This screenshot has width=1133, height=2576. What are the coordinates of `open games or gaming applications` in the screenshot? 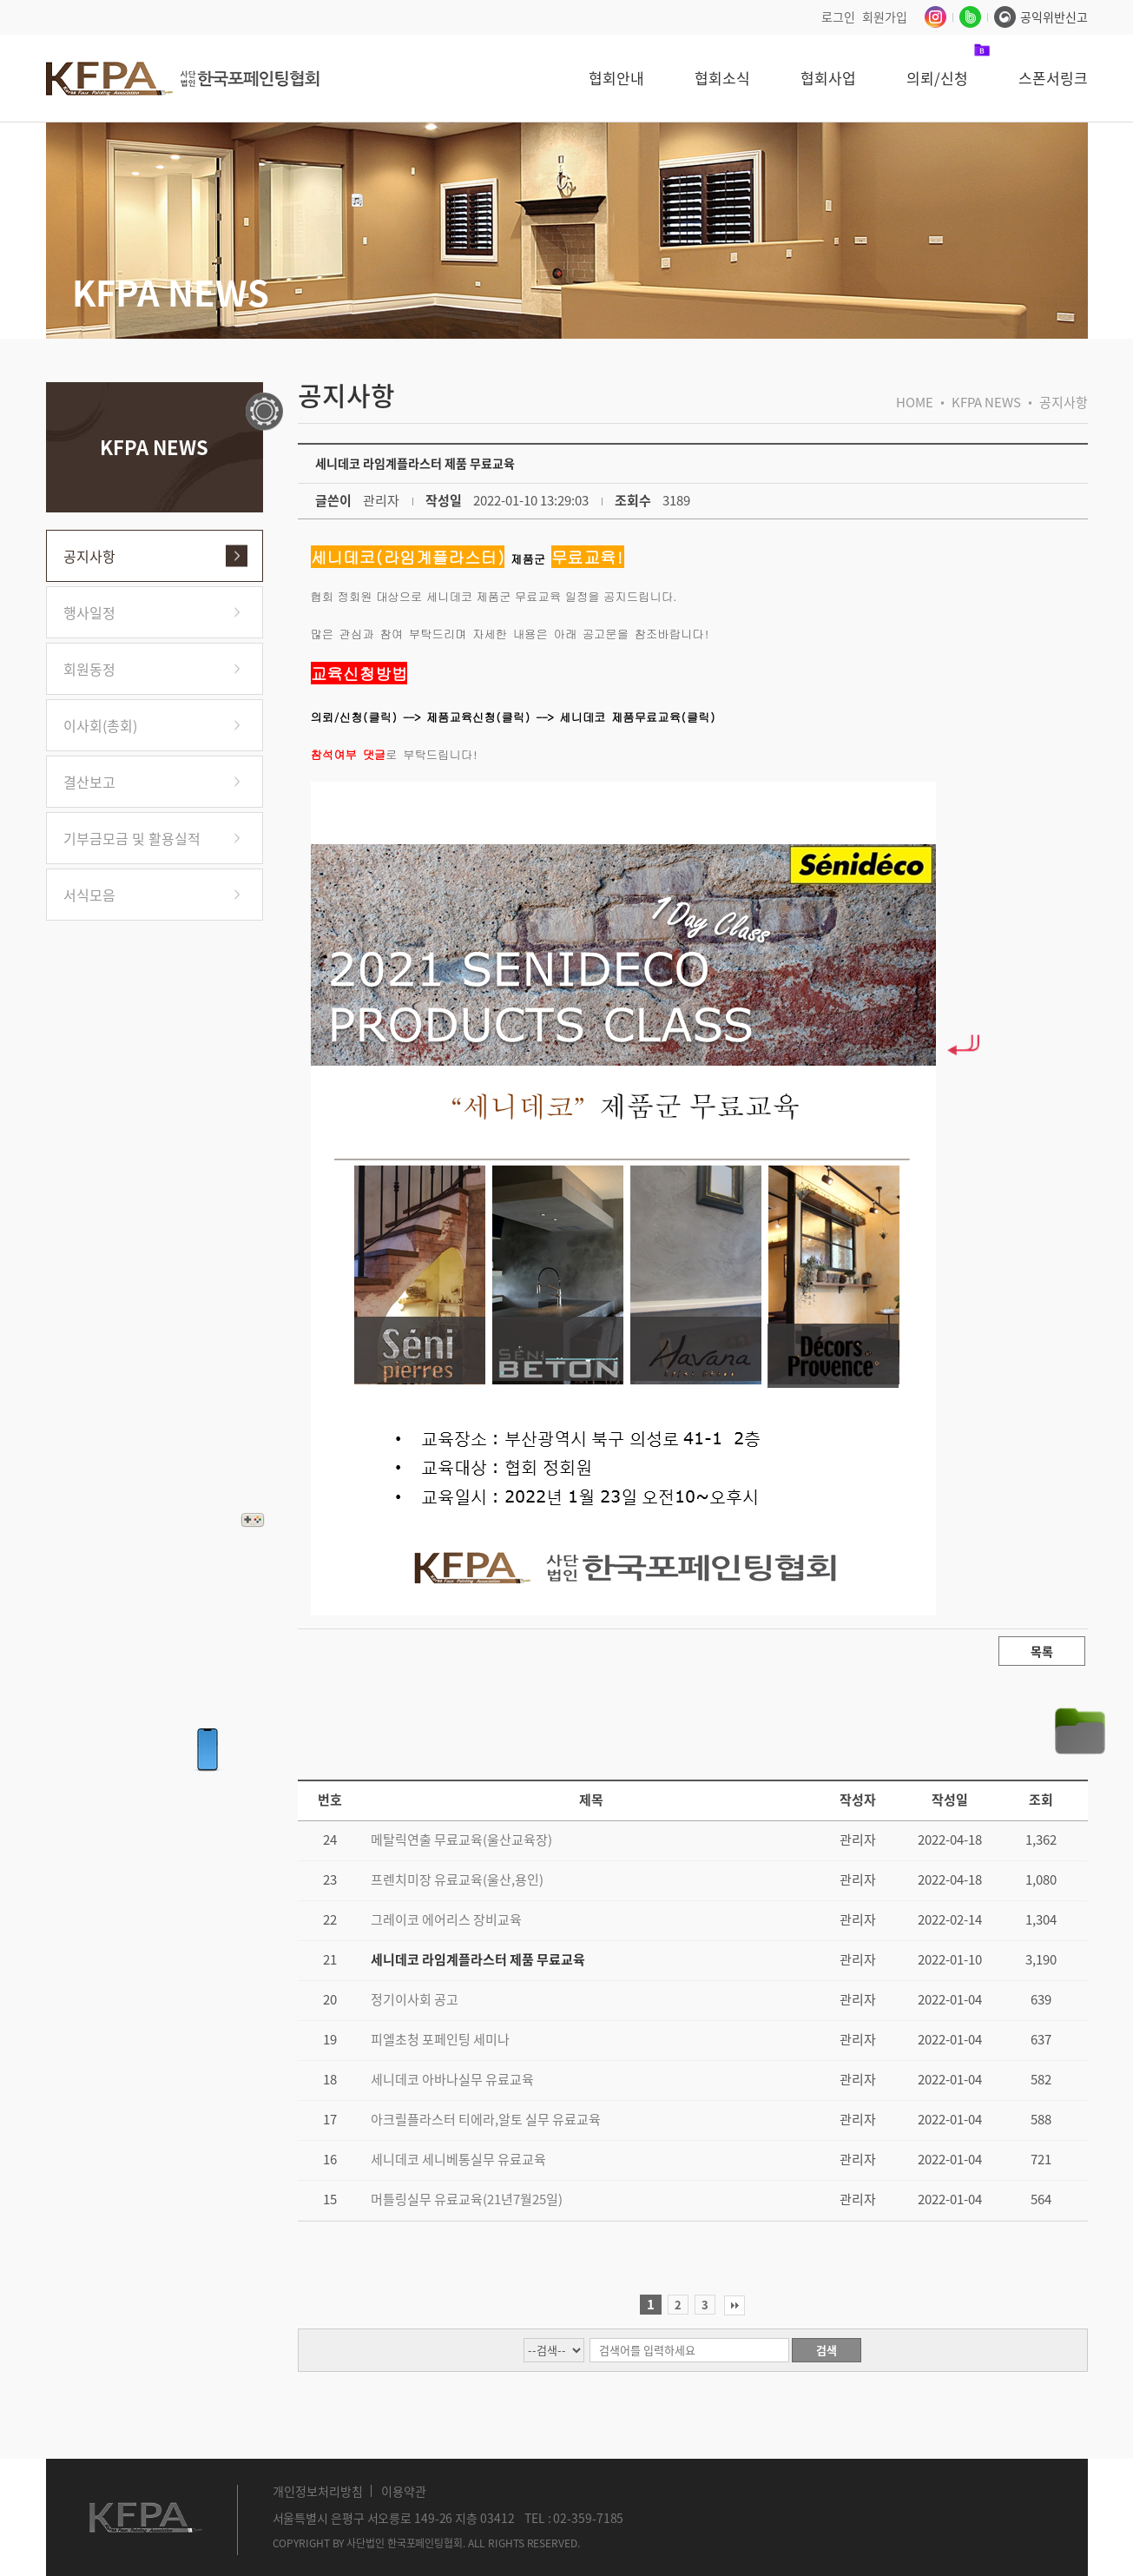 It's located at (253, 1520).